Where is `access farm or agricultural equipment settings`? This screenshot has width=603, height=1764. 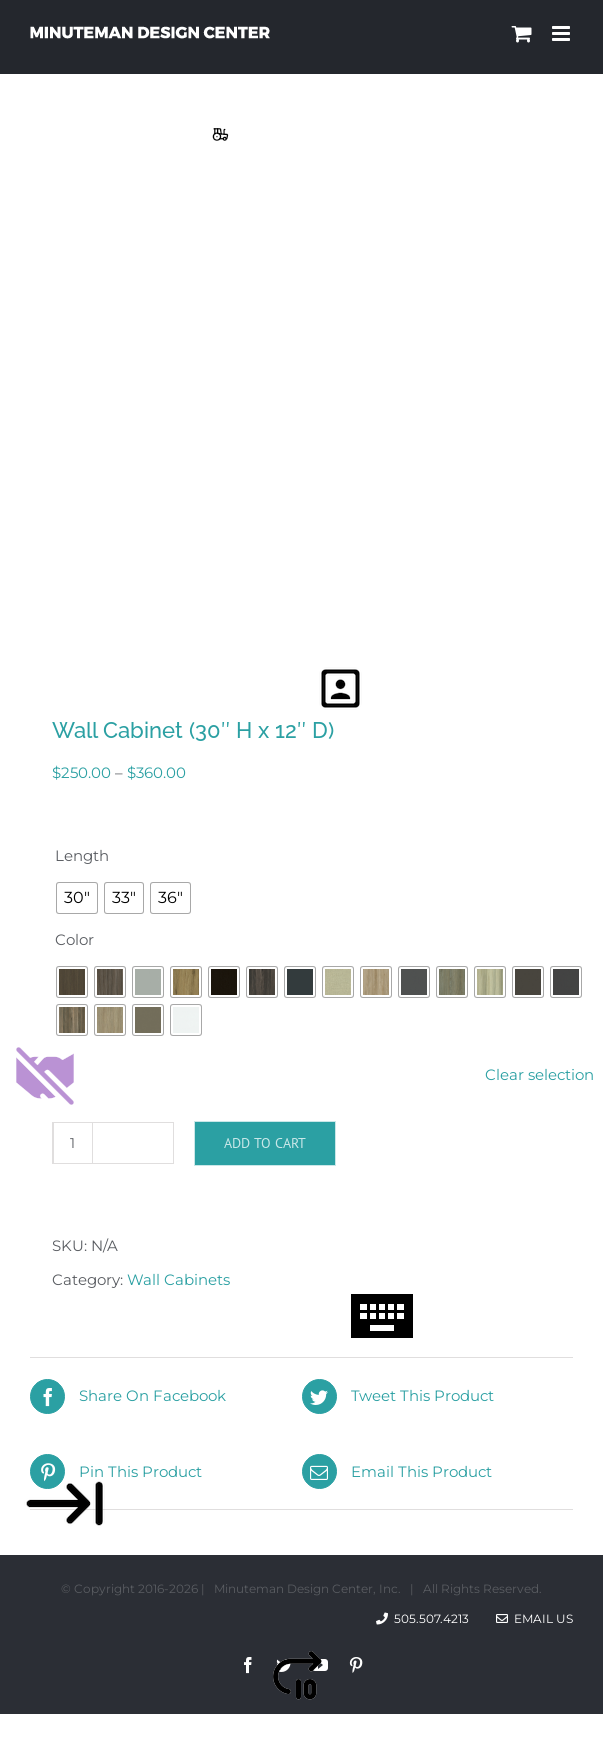
access farm or agricultural equipment settings is located at coordinates (220, 134).